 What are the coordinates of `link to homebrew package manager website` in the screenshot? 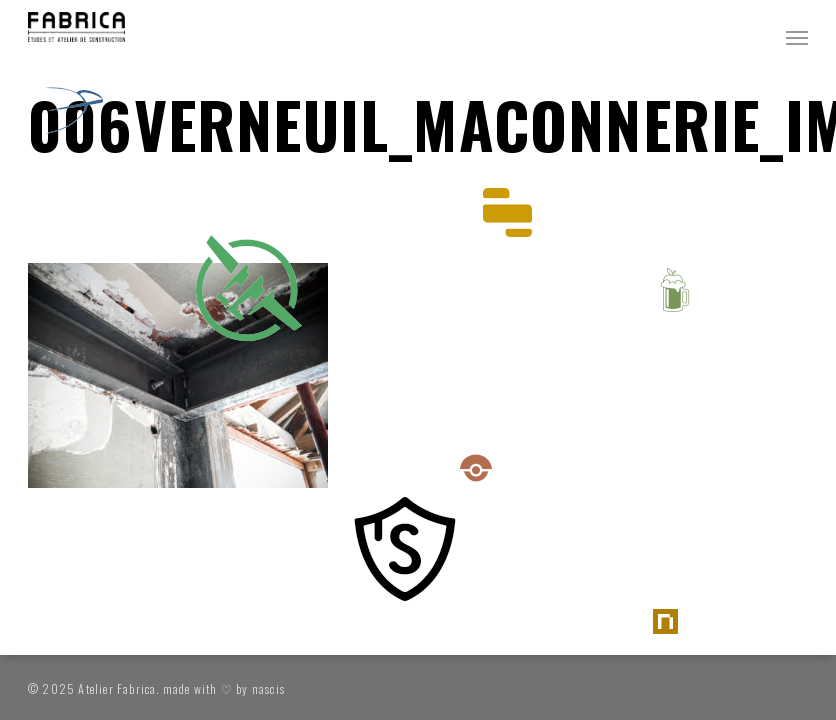 It's located at (675, 290).